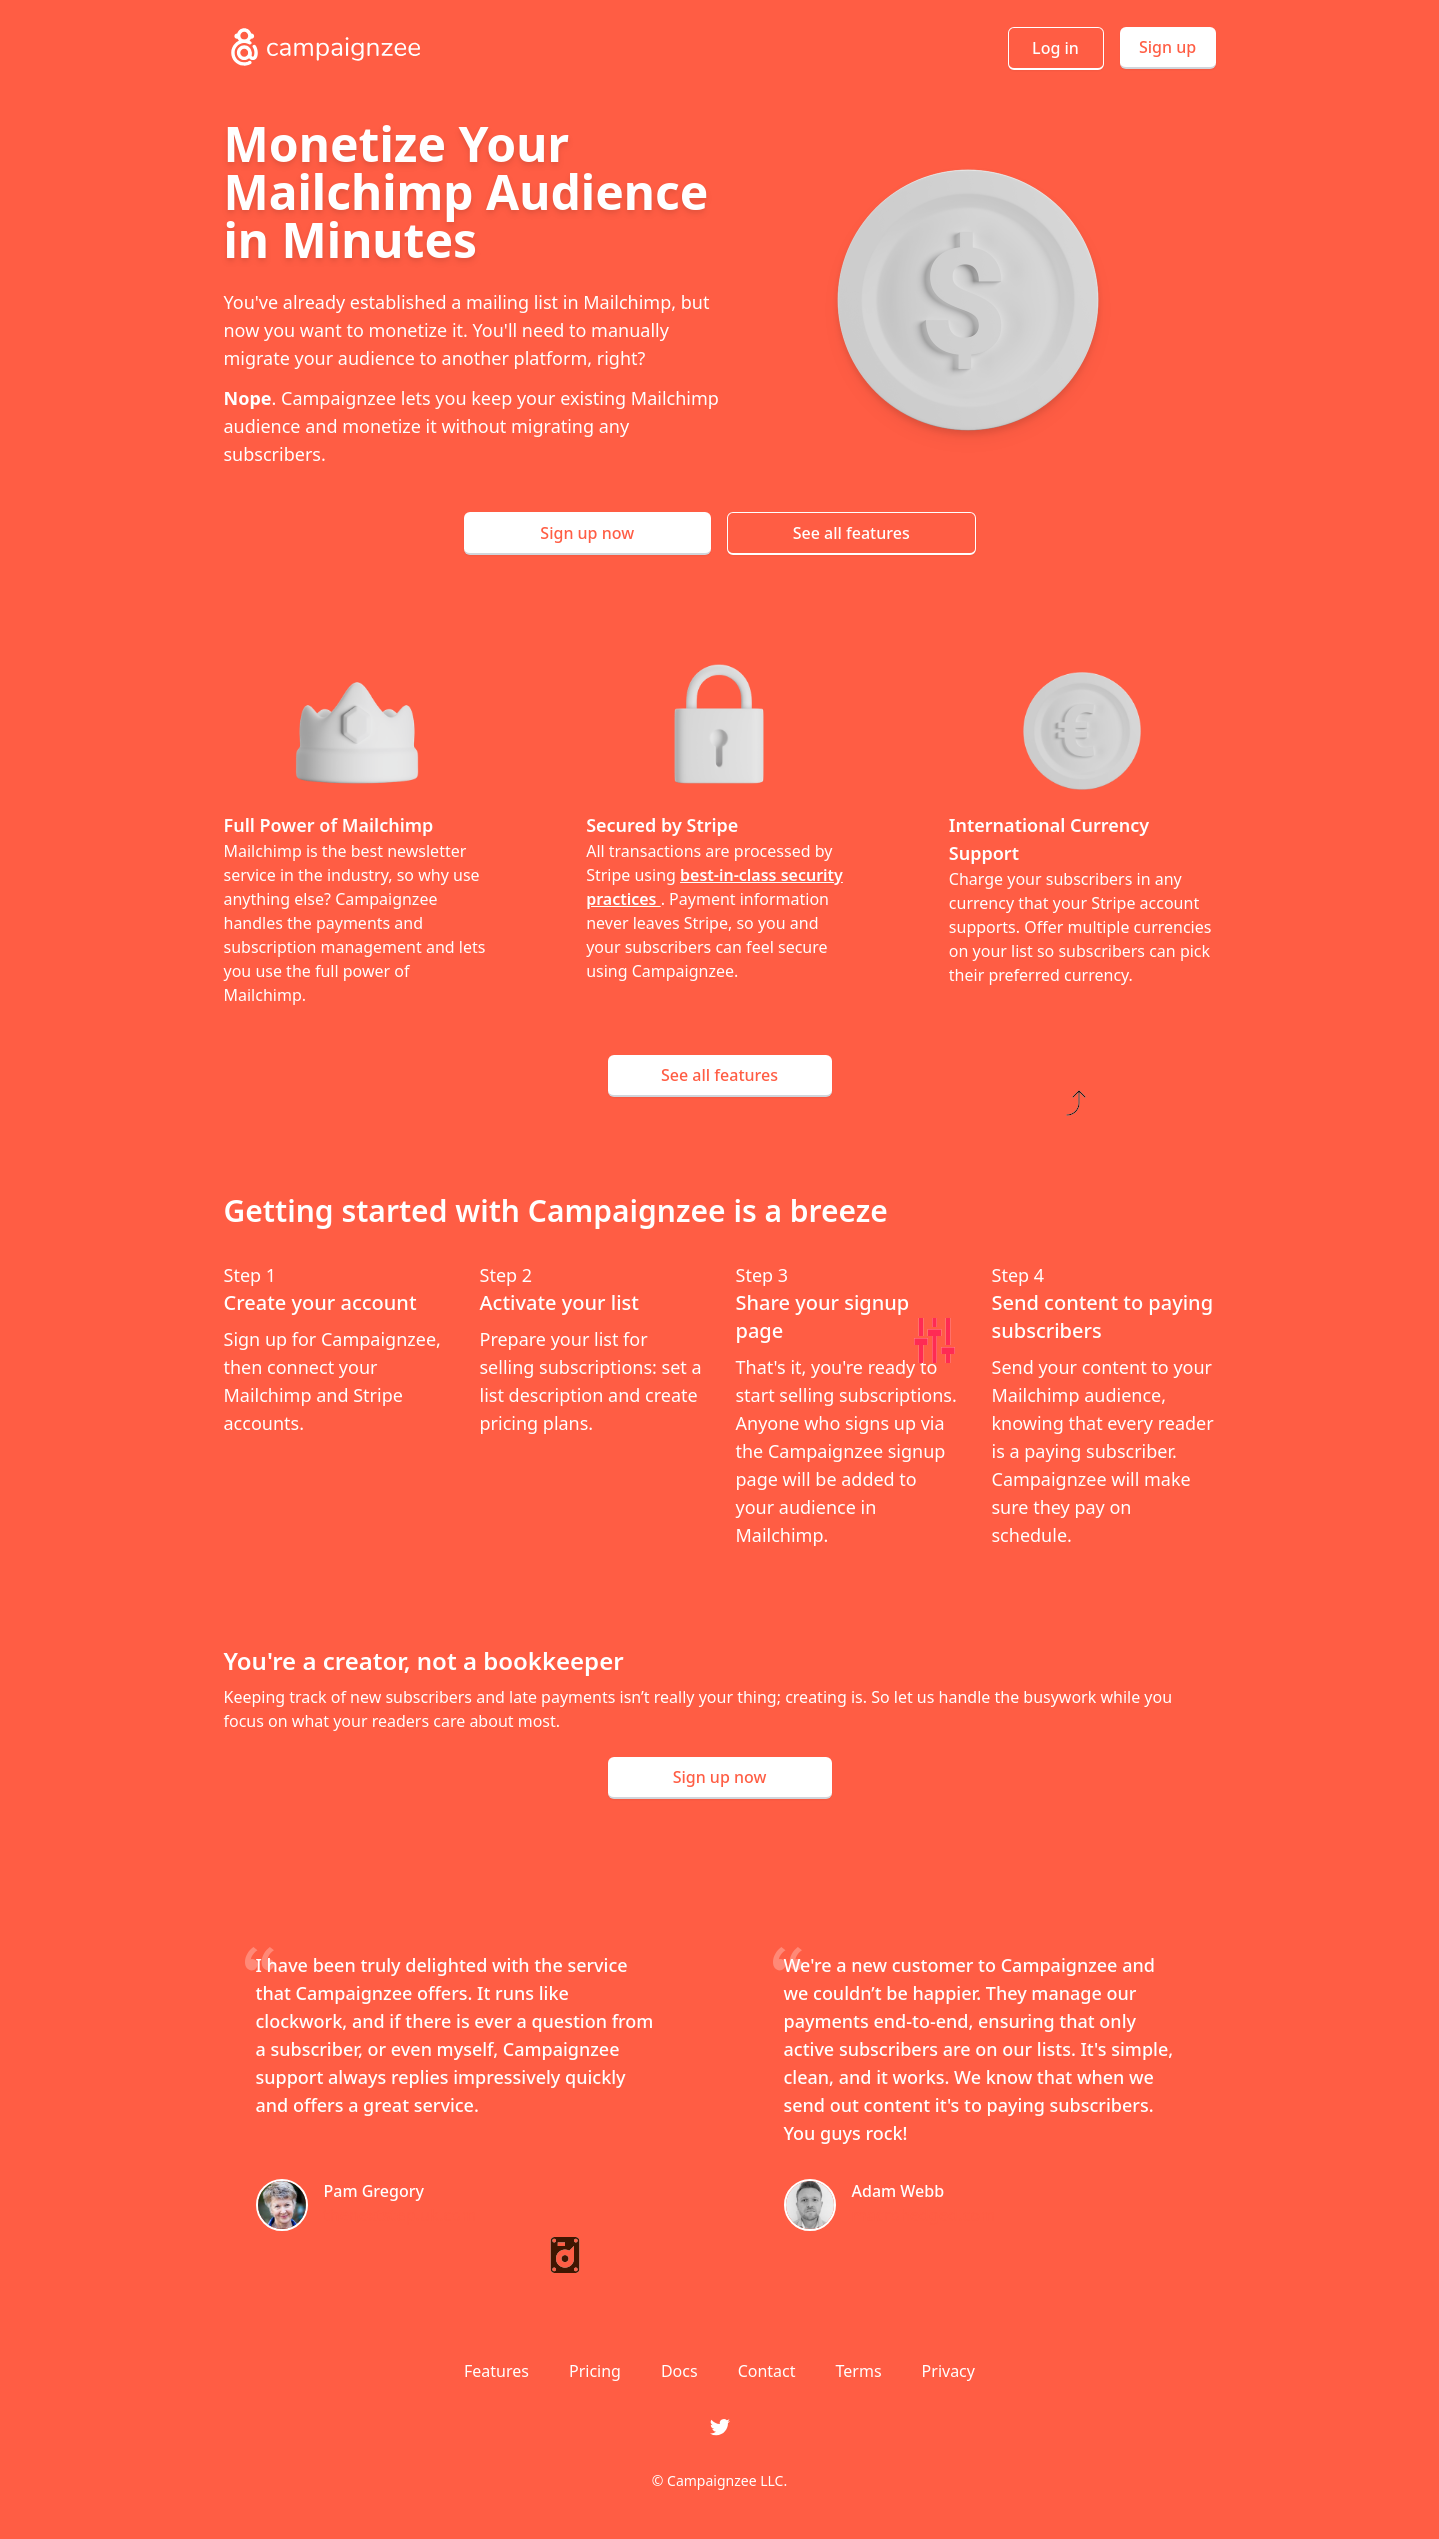 Image resolution: width=1439 pixels, height=2539 pixels. Describe the element at coordinates (934, 1340) in the screenshot. I see `adjust settings or preferences` at that location.